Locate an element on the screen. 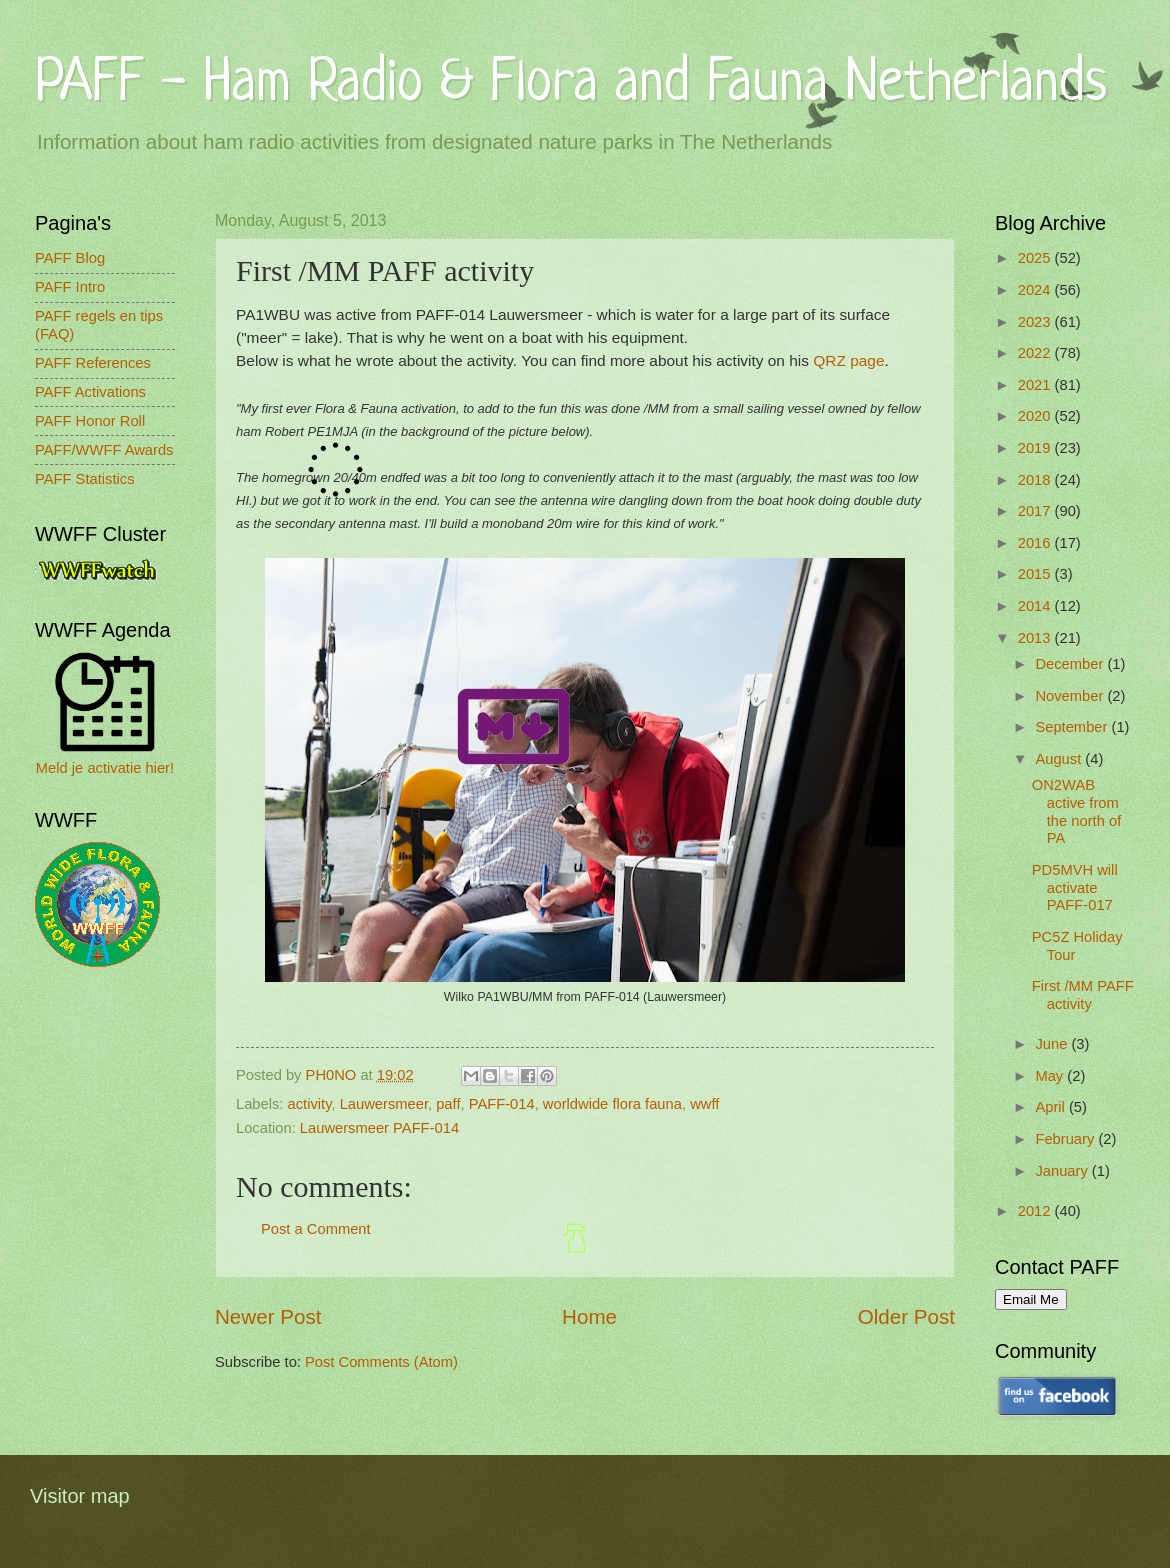  format text using markdown is located at coordinates (513, 726).